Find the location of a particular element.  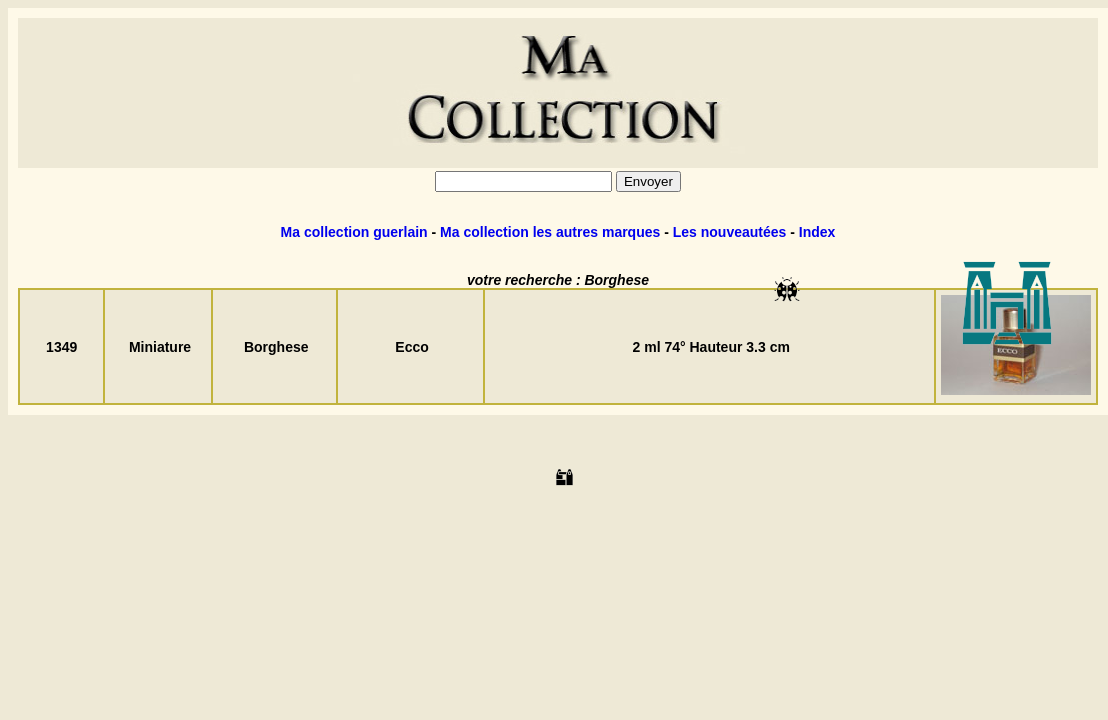

access ancient egypt themed content or levels is located at coordinates (1007, 300).